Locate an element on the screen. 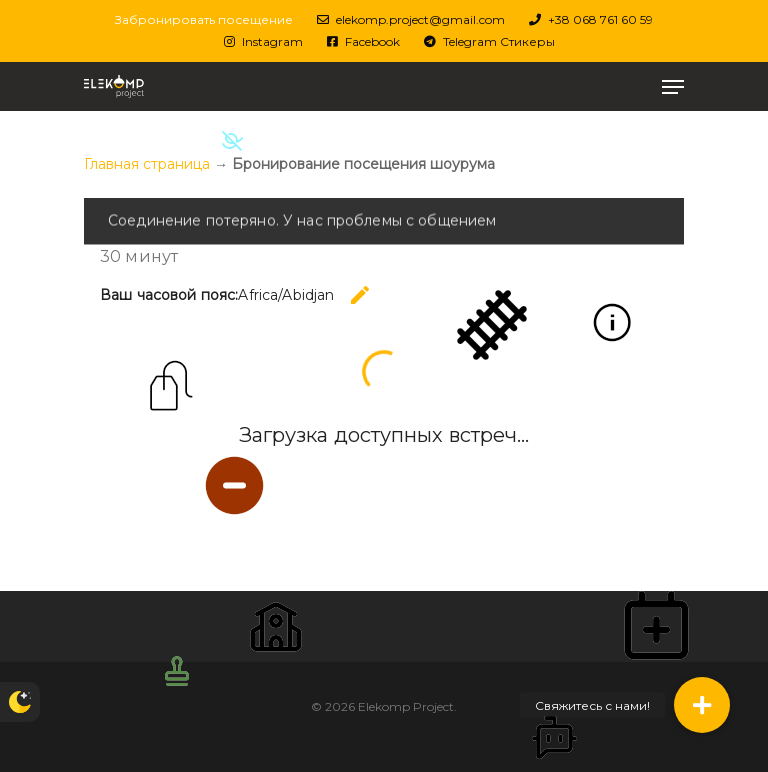 The width and height of the screenshot is (768, 772). access education or school-related features is located at coordinates (276, 628).